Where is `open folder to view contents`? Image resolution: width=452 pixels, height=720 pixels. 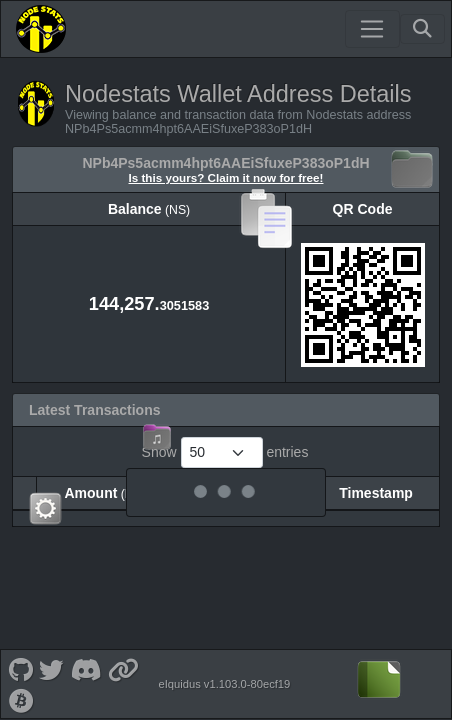
open folder to view contents is located at coordinates (412, 169).